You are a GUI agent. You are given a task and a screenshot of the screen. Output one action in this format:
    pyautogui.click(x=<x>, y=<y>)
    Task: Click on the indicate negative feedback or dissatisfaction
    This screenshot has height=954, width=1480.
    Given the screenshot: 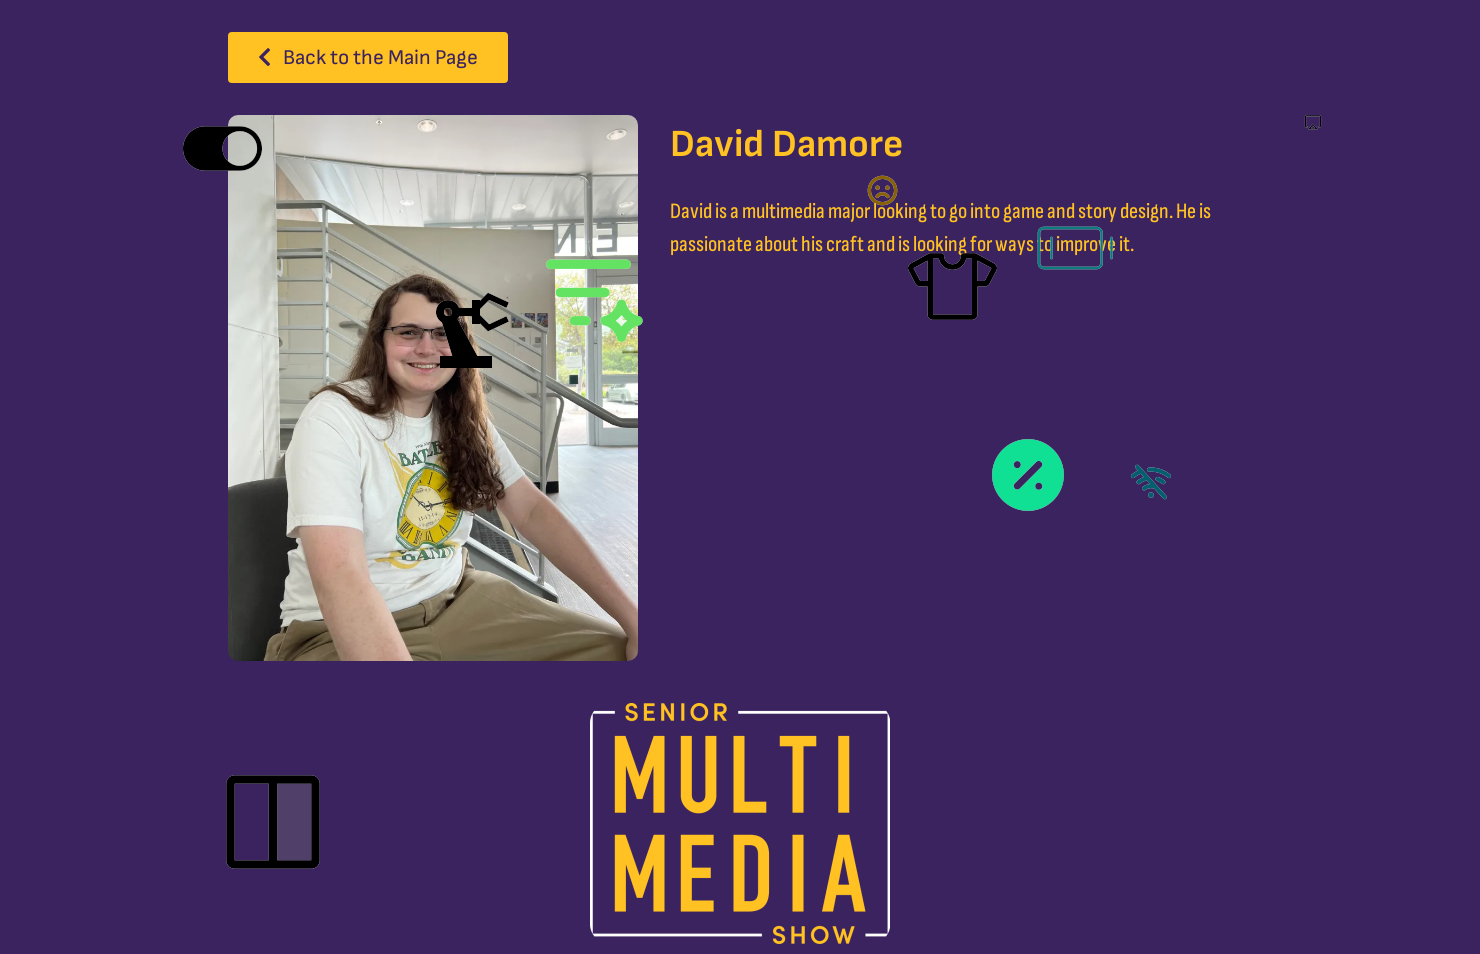 What is the action you would take?
    pyautogui.click(x=882, y=190)
    